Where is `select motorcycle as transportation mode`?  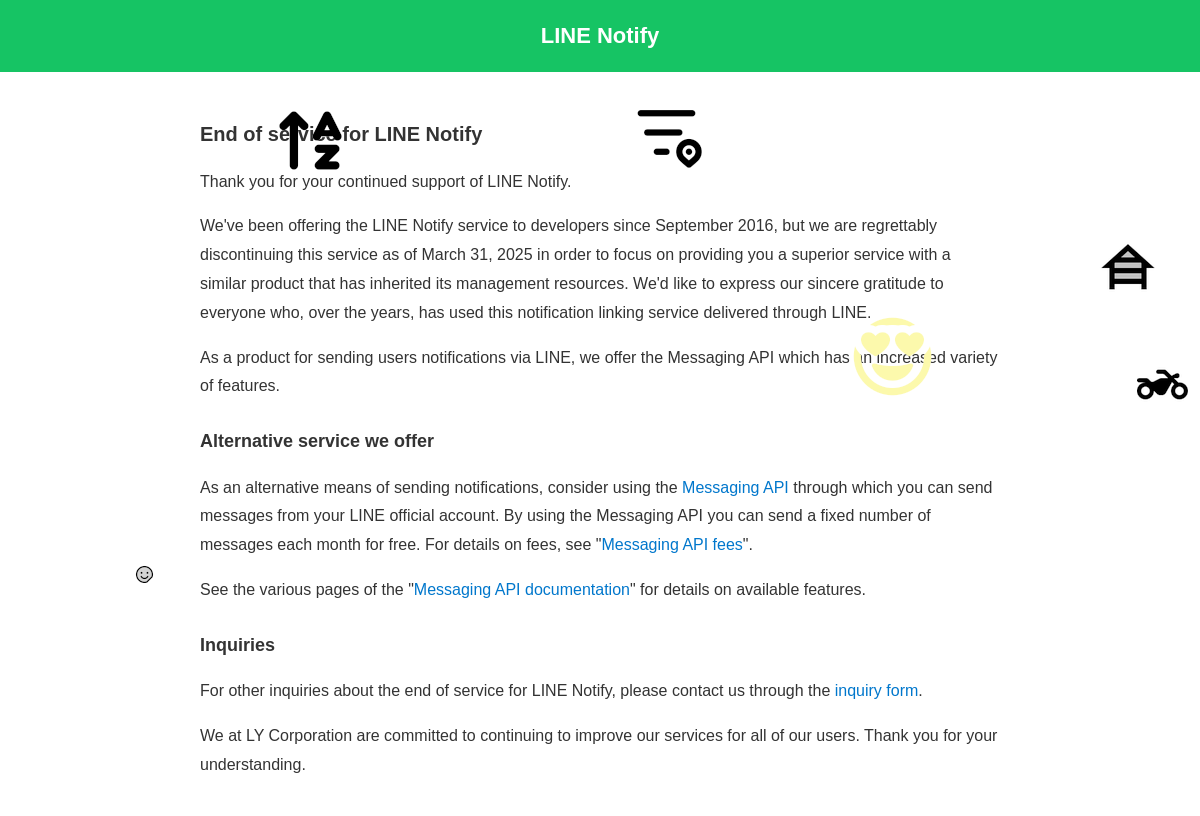 select motorcycle as transportation mode is located at coordinates (1162, 384).